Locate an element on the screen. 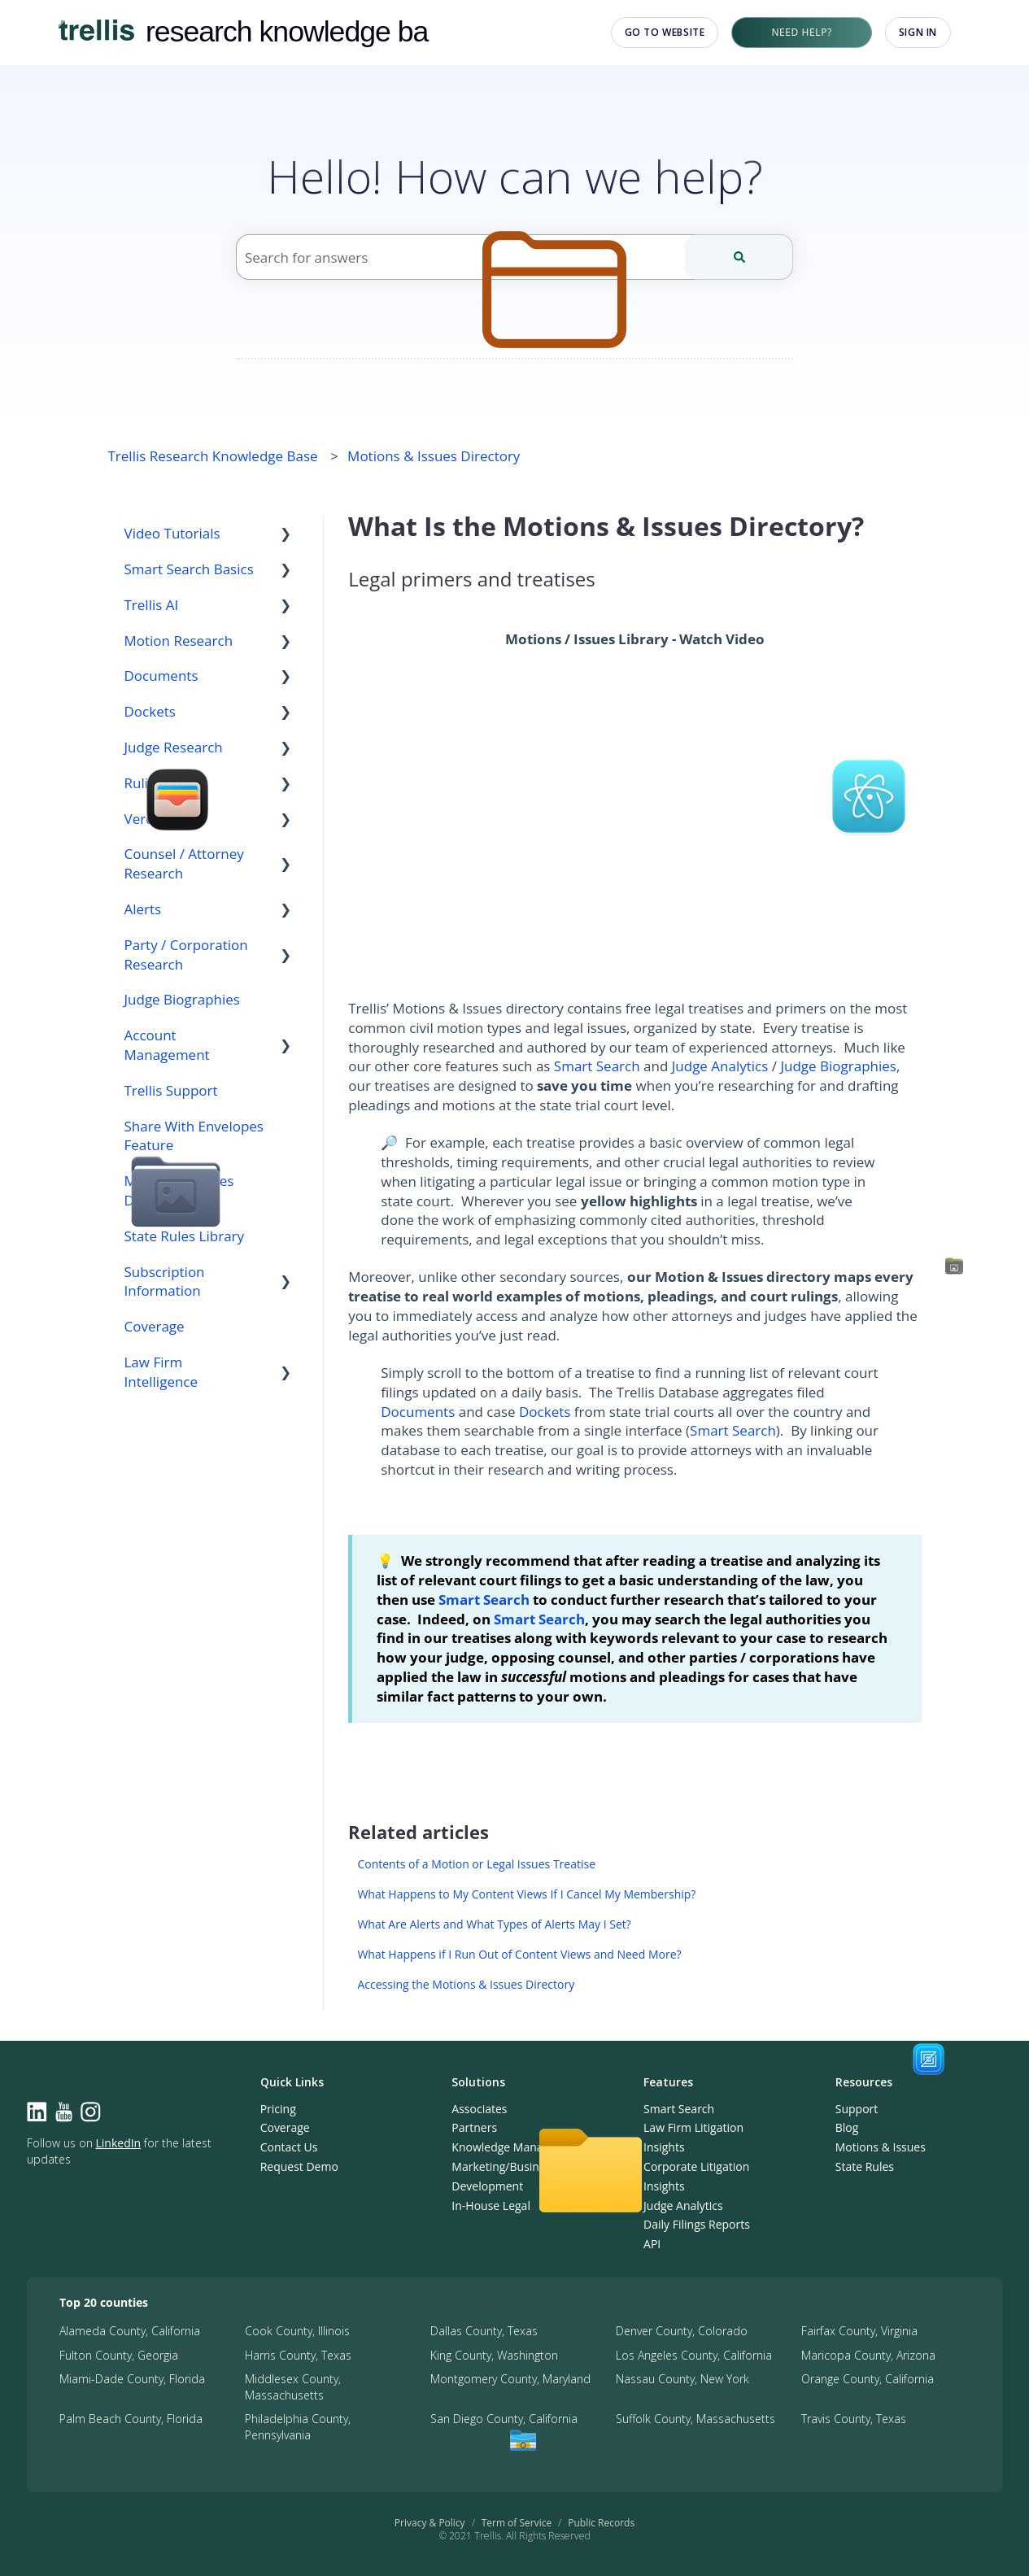 The height and width of the screenshot is (2576, 1029). open your images folder is located at coordinates (176, 1192).